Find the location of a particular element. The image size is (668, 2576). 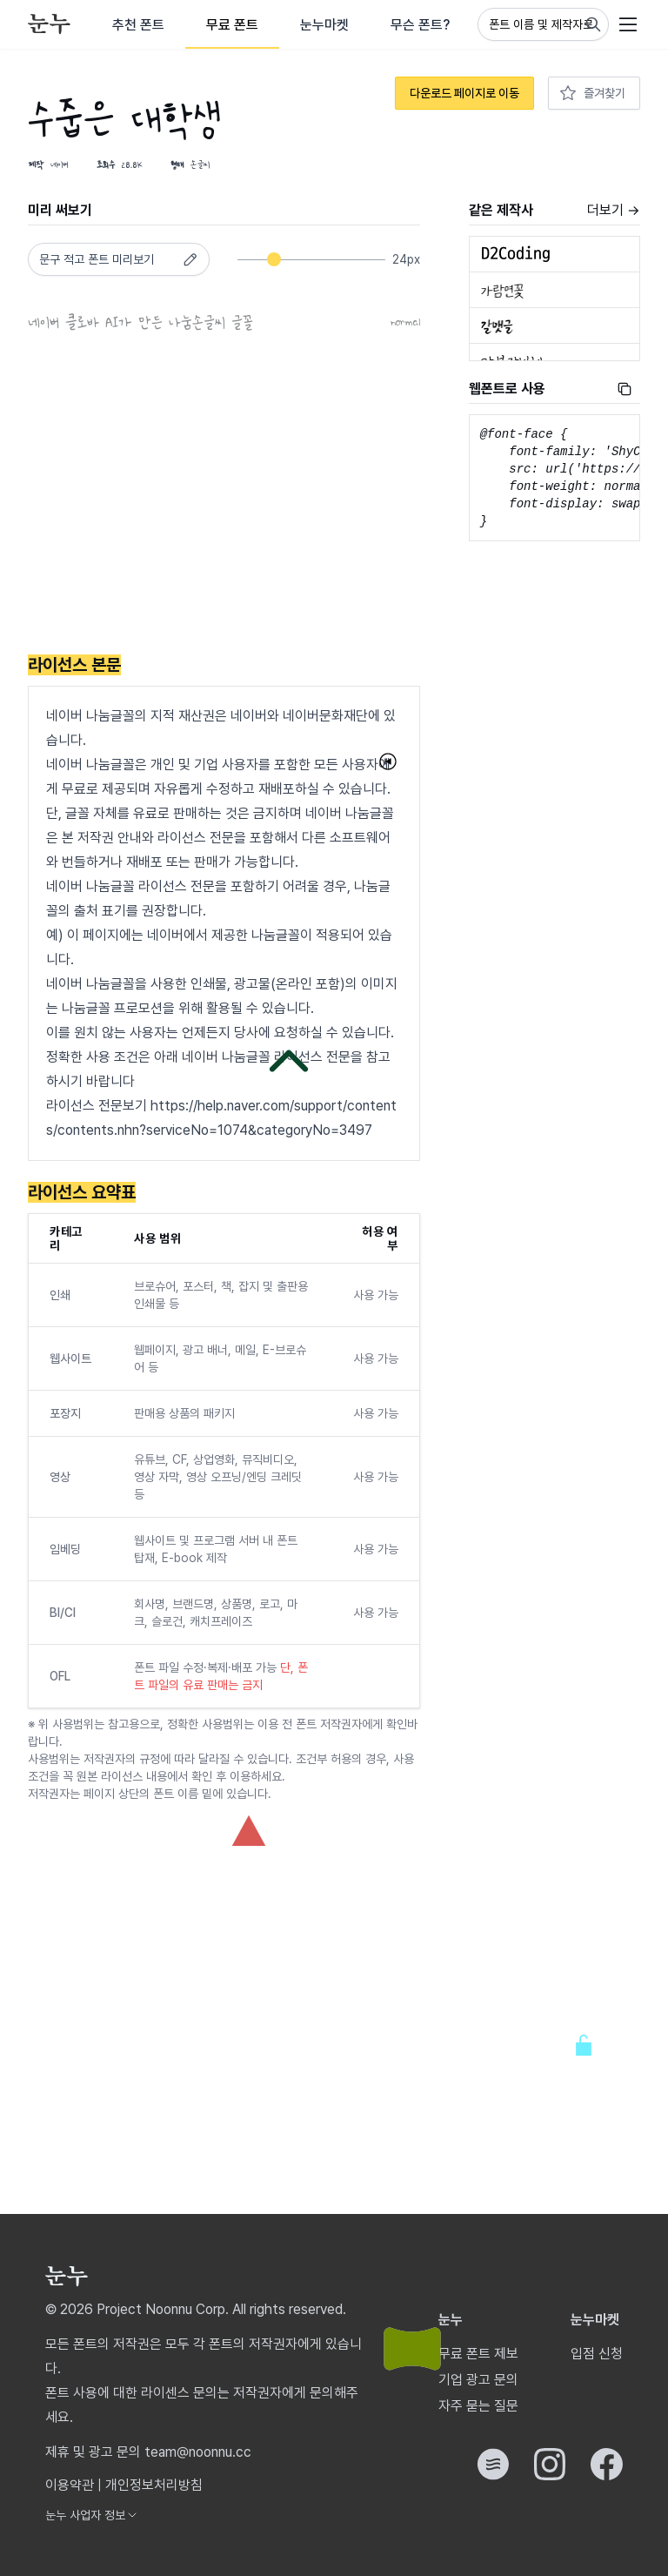

switch to panorama photo mode is located at coordinates (412, 2349).